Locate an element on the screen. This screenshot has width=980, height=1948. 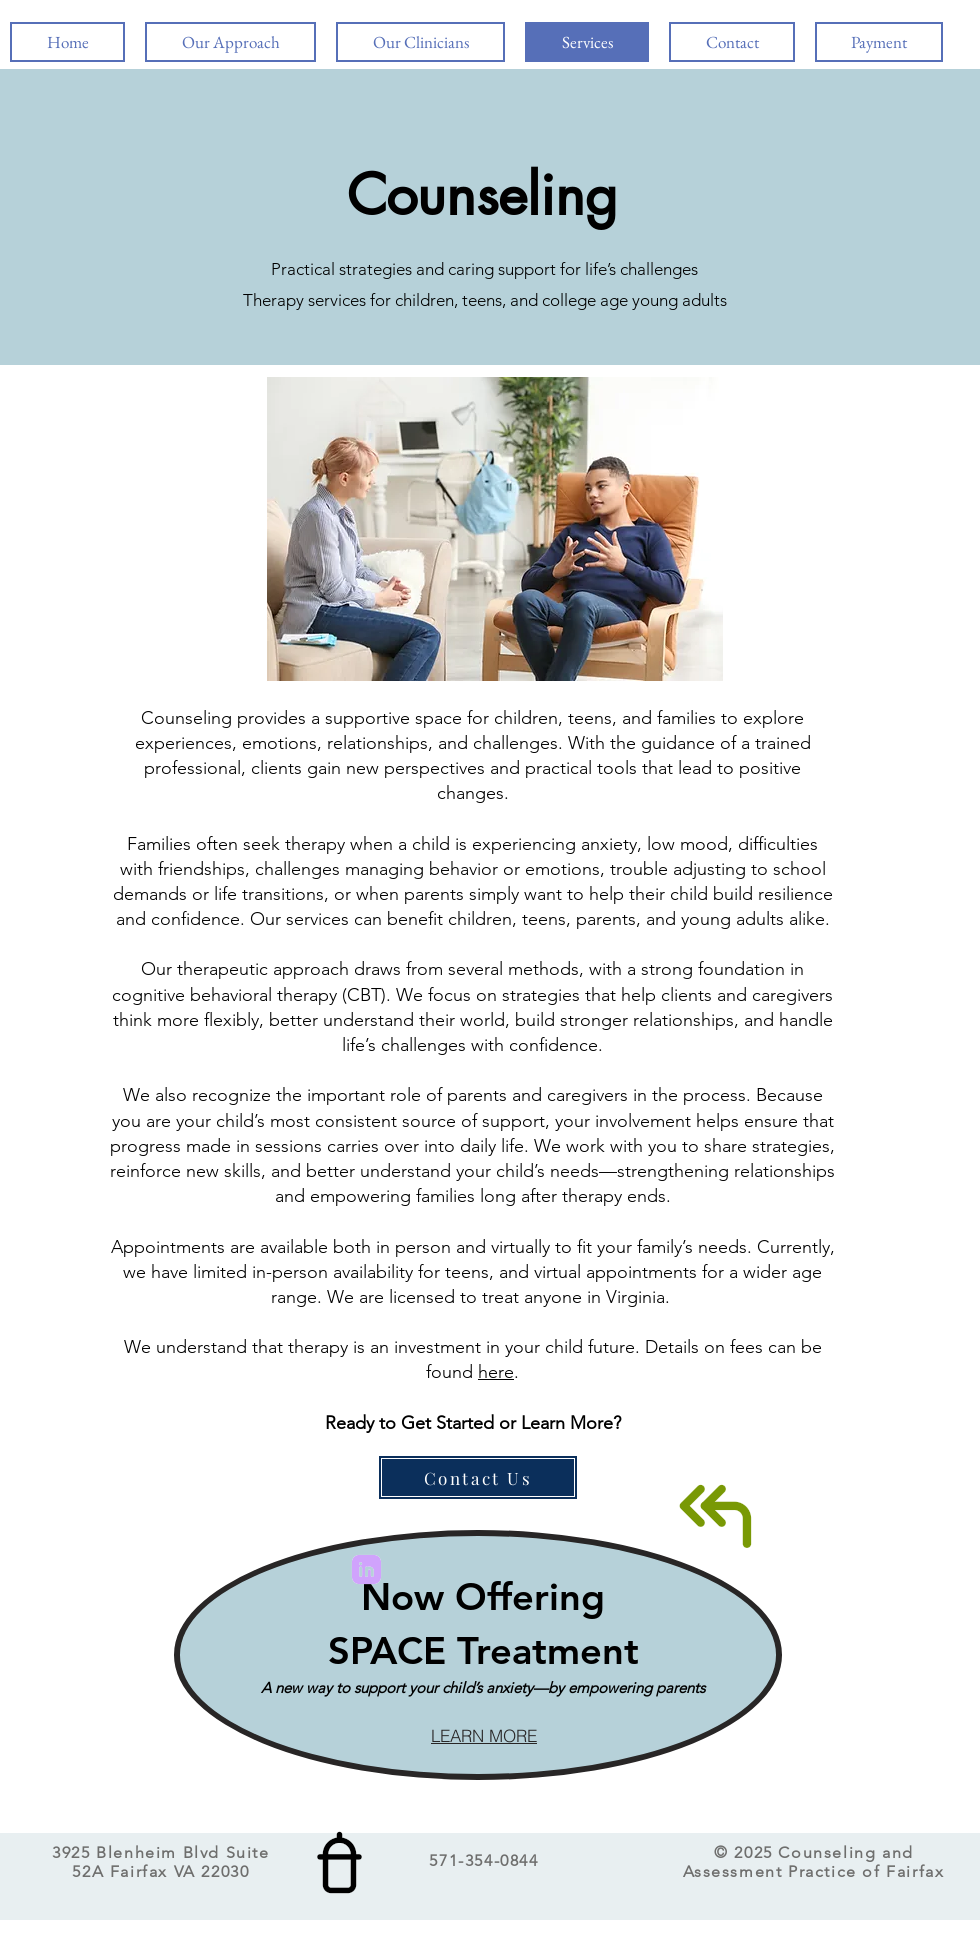
access baby or infant care features is located at coordinates (339, 1862).